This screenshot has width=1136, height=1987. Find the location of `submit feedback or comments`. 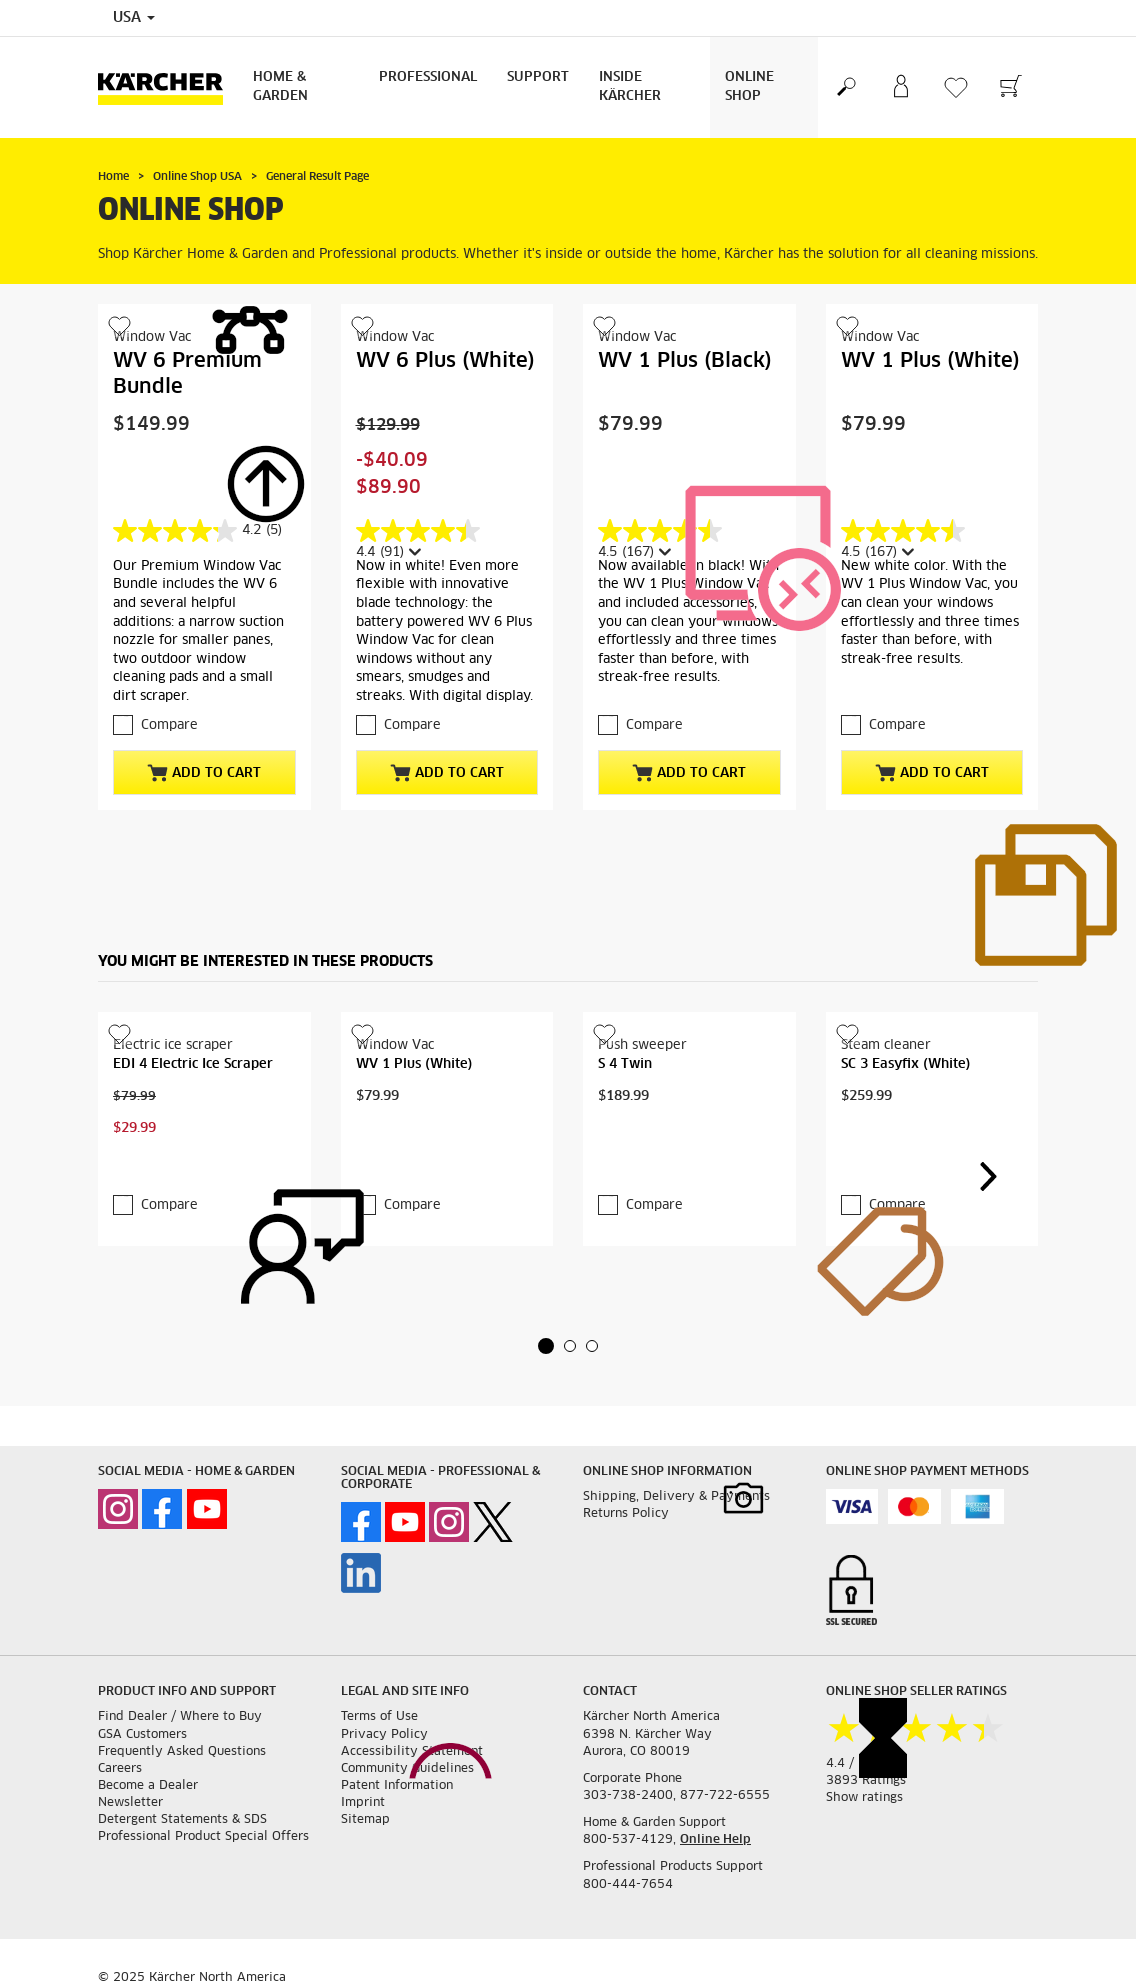

submit feedback or comments is located at coordinates (306, 1246).